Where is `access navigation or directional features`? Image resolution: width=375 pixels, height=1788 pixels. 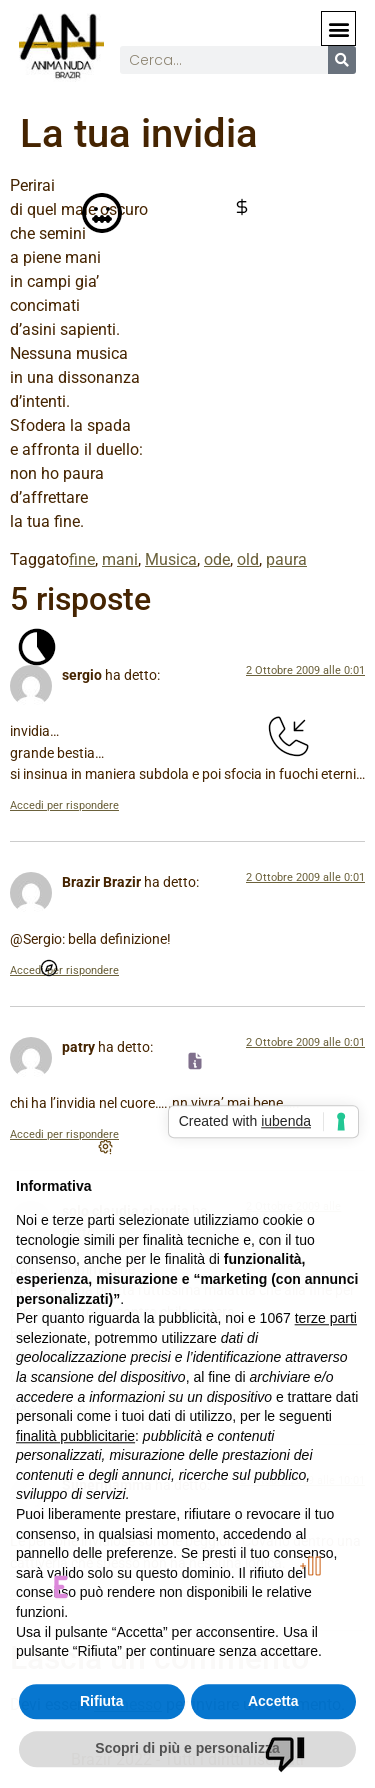 access navigation or directional features is located at coordinates (49, 968).